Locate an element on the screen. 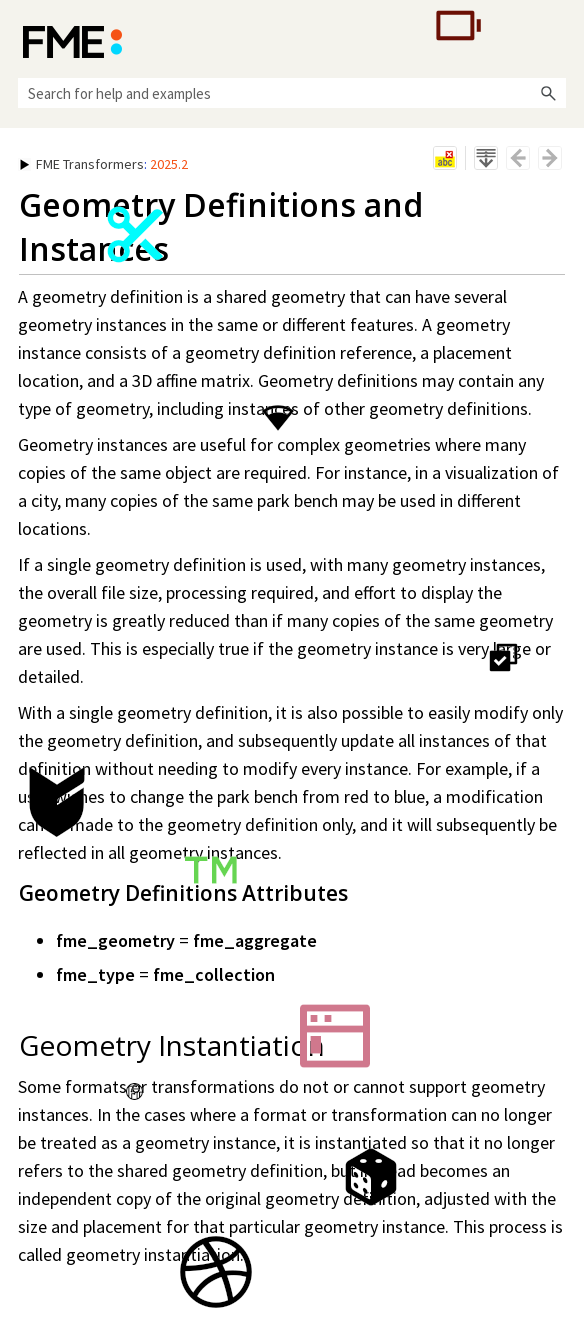 The height and width of the screenshot is (1327, 584). view current battery level is located at coordinates (457, 25).